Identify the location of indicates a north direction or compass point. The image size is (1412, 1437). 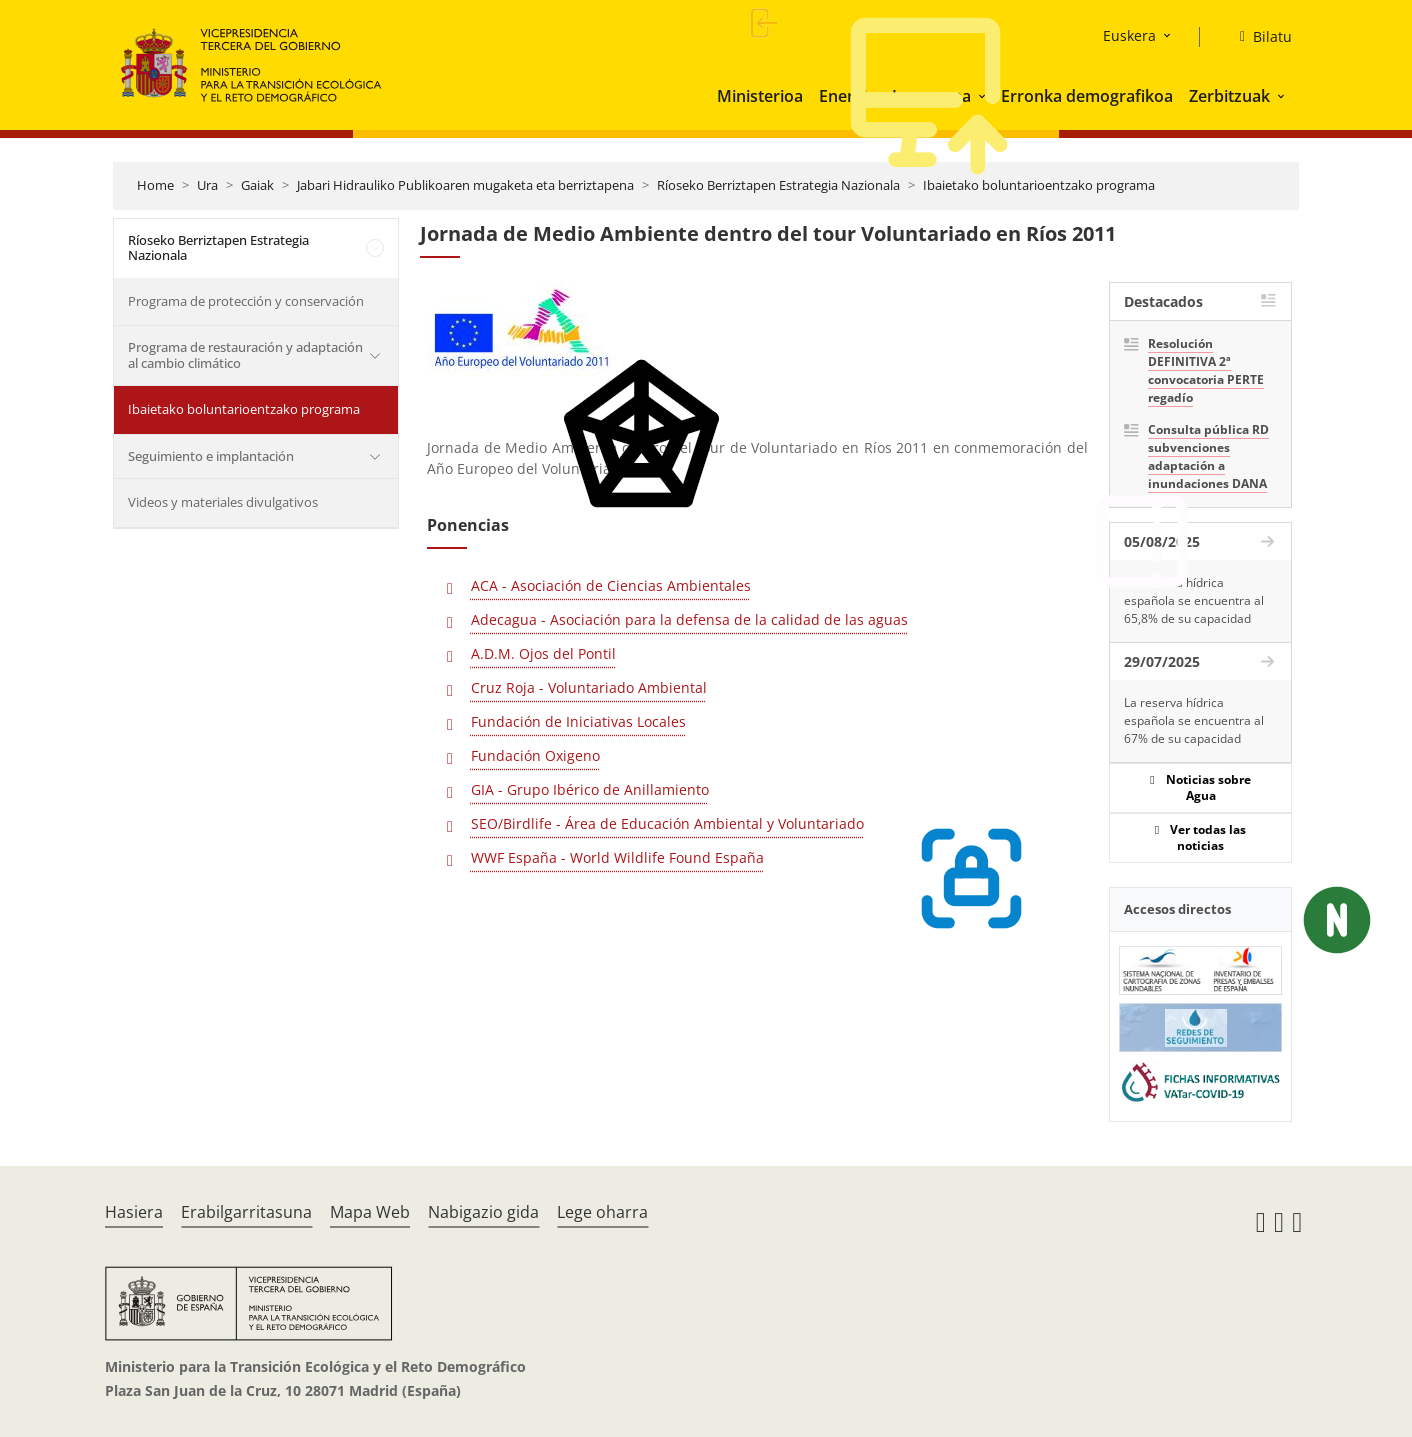
(1337, 920).